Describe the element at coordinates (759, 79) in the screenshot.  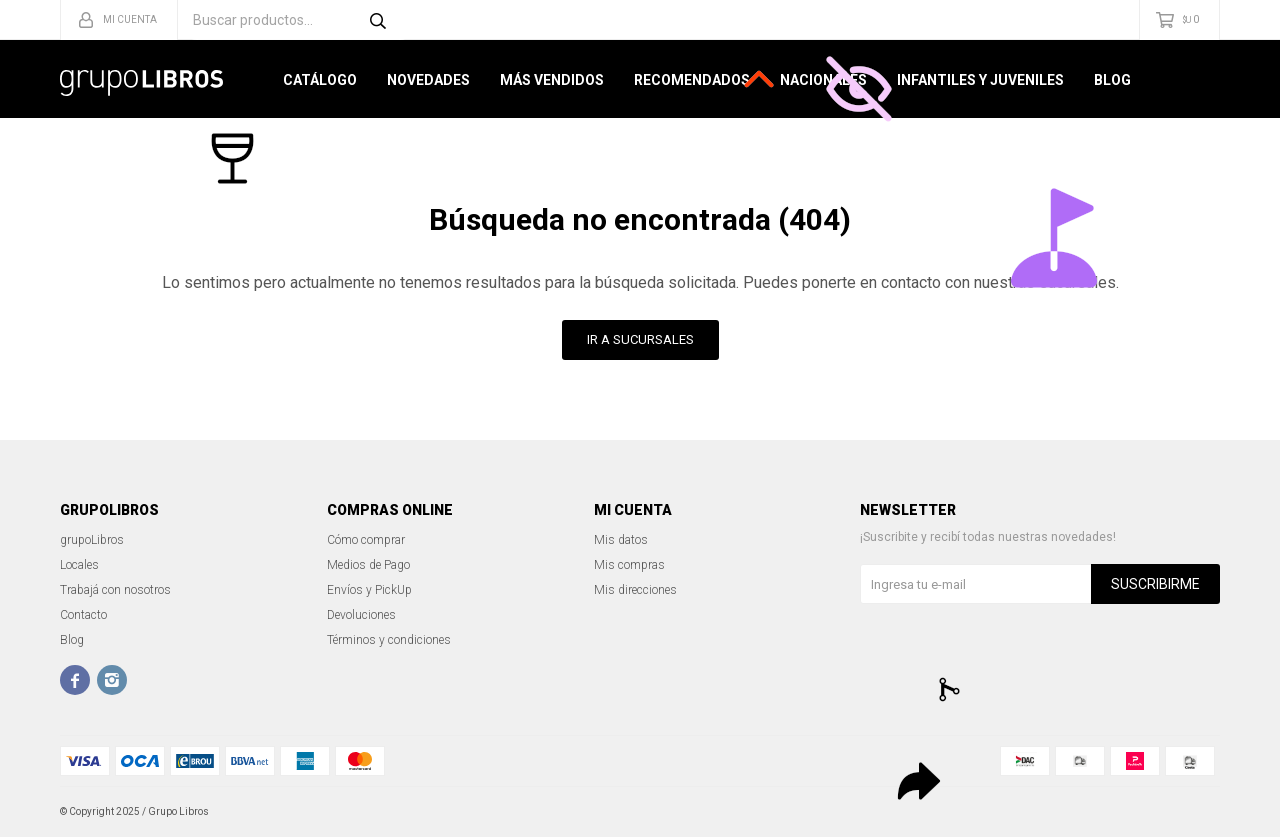
I see `collapse an expanded section` at that location.